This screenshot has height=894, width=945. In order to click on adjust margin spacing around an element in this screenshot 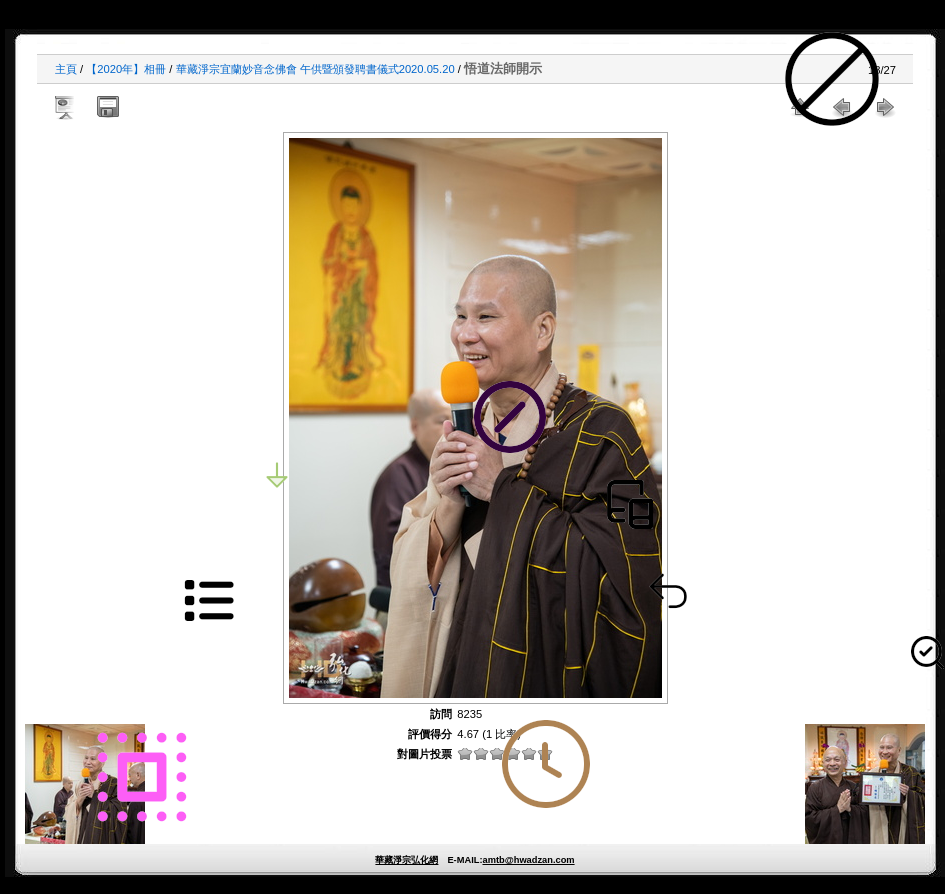, I will do `click(142, 777)`.